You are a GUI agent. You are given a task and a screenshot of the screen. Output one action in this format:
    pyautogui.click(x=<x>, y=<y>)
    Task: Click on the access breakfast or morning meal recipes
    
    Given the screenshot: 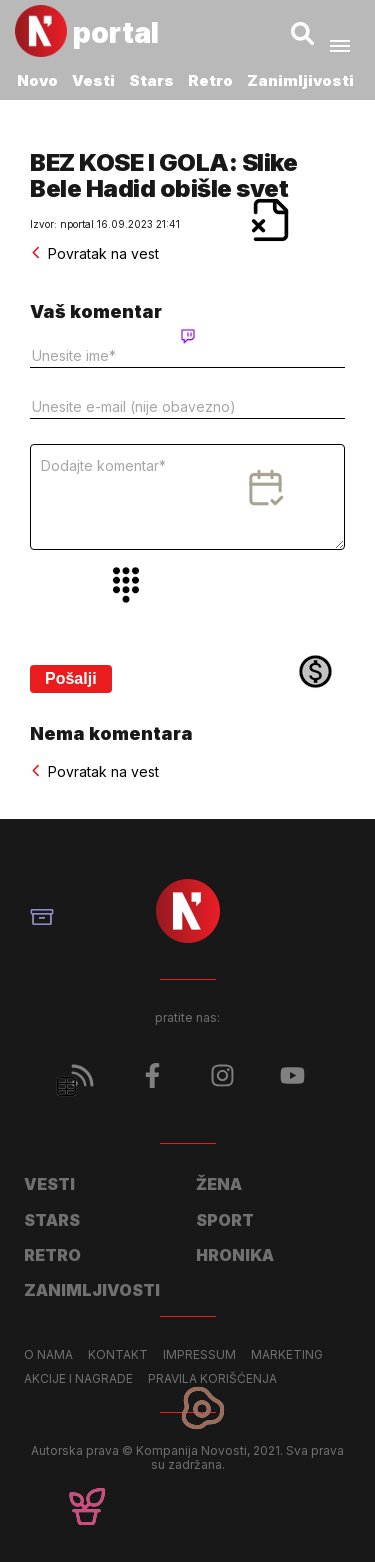 What is the action you would take?
    pyautogui.click(x=203, y=1408)
    